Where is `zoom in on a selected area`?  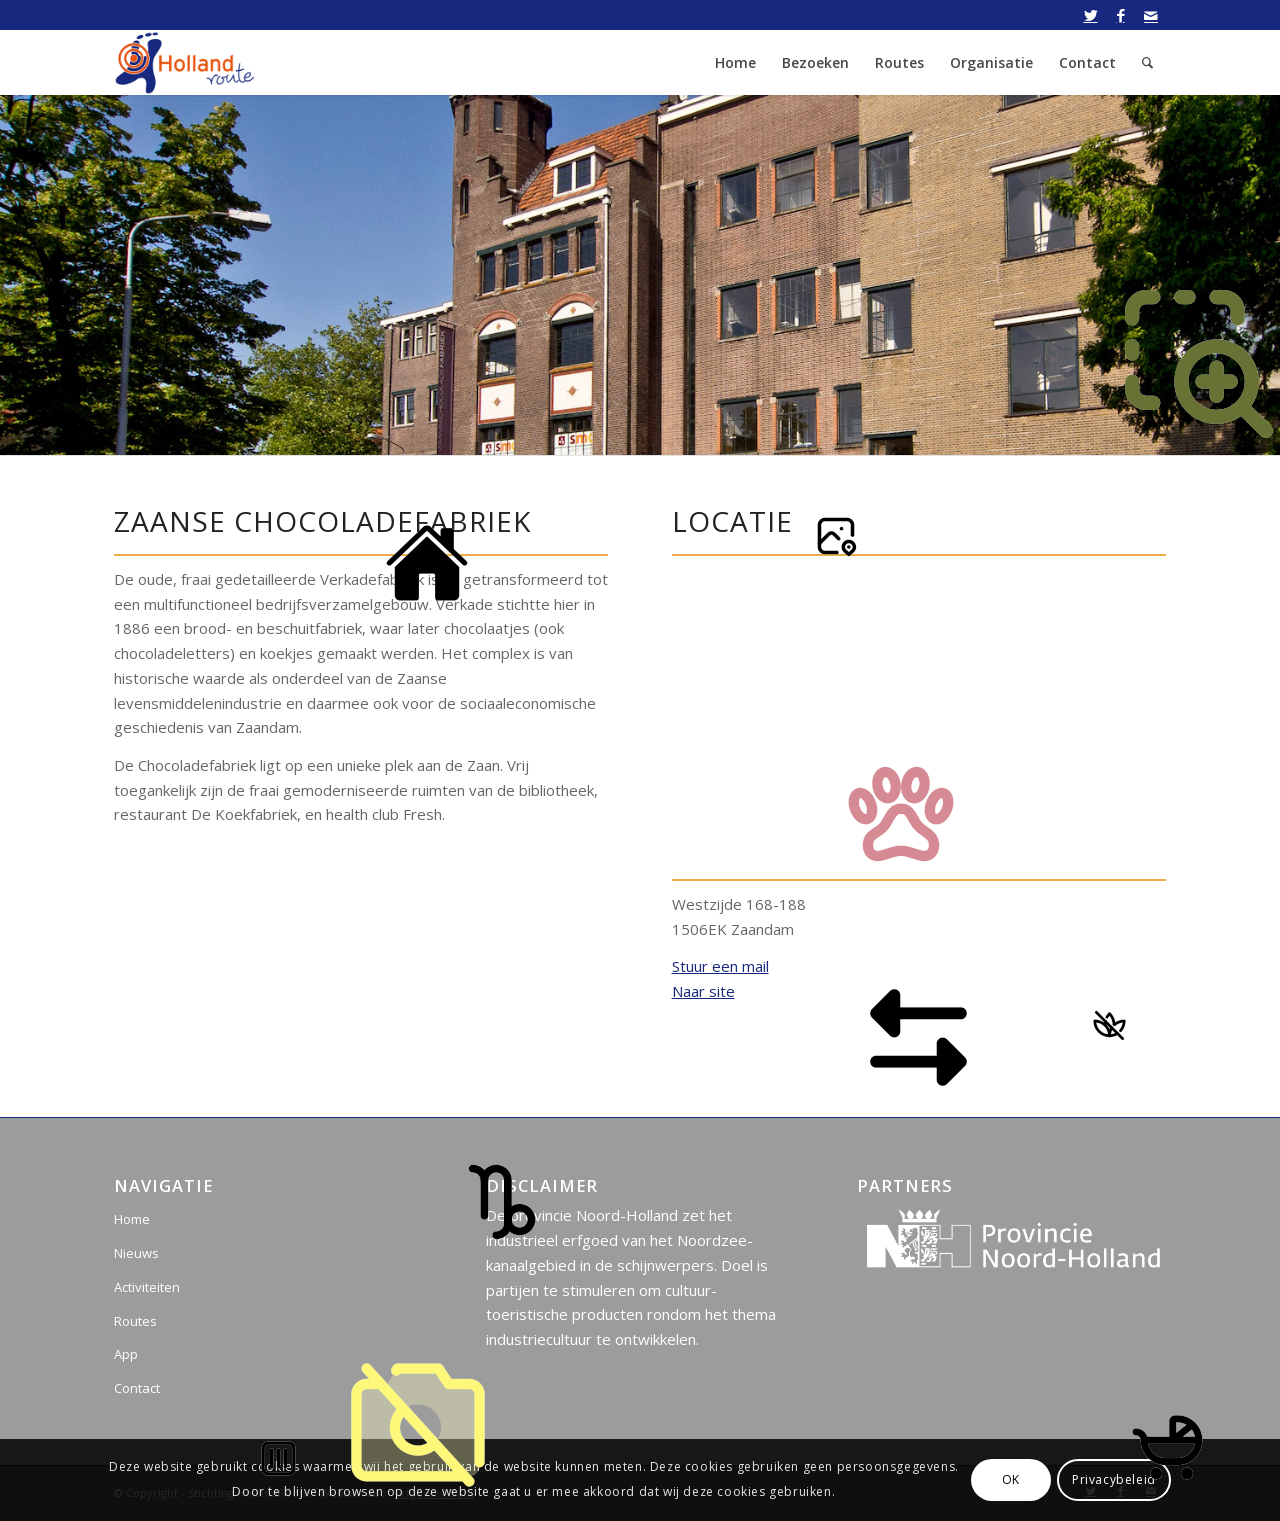
zoom in on a selected area is located at coordinates (1195, 360).